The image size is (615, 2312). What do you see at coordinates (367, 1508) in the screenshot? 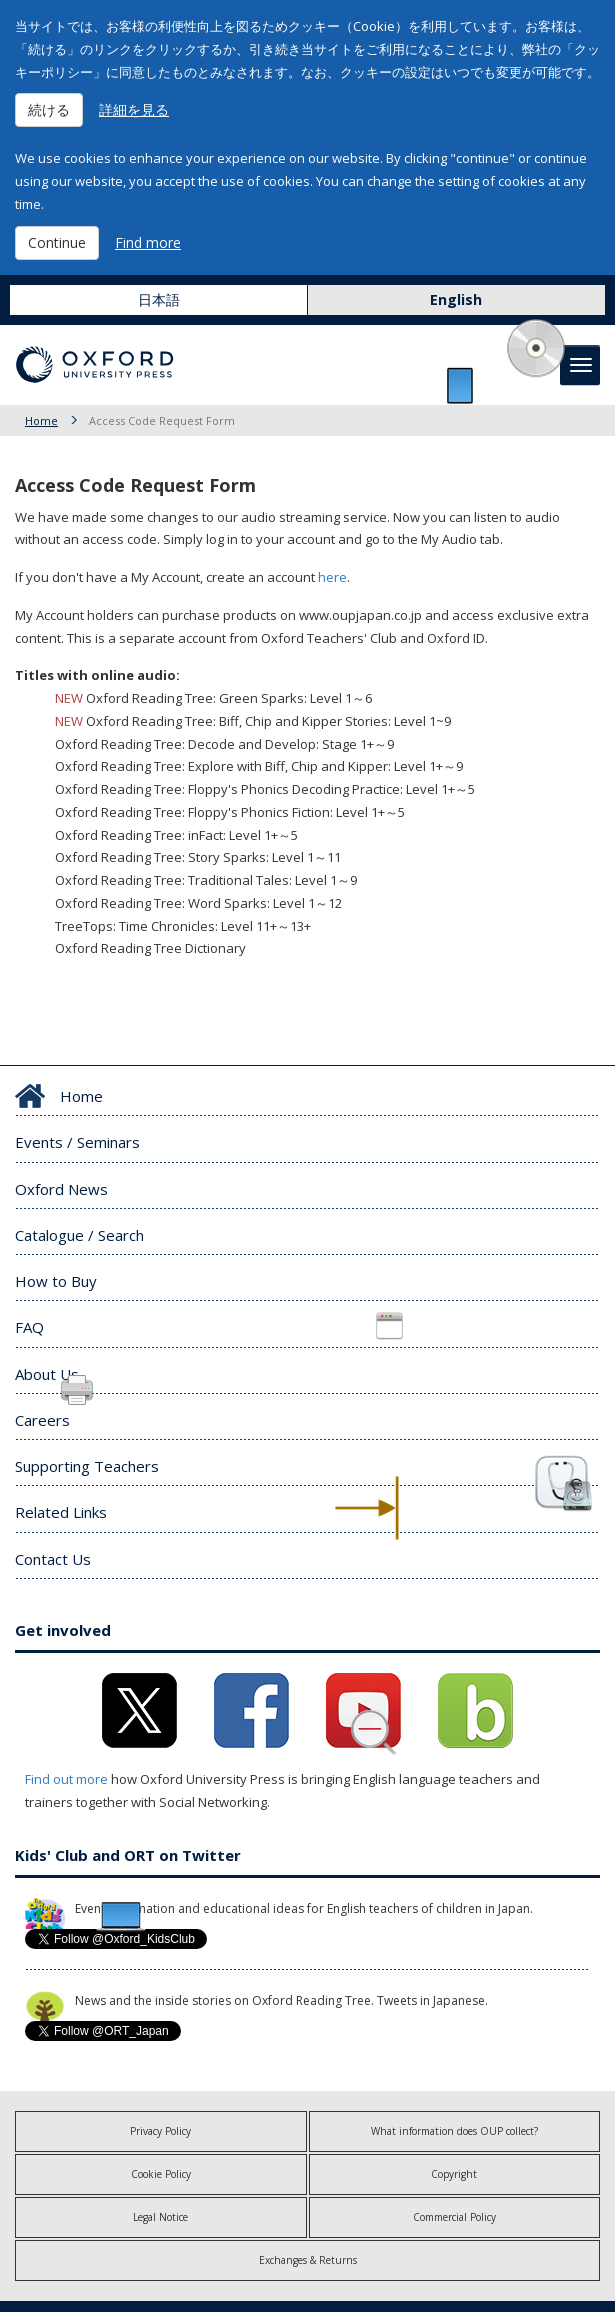
I see `go to the last item or page` at bounding box center [367, 1508].